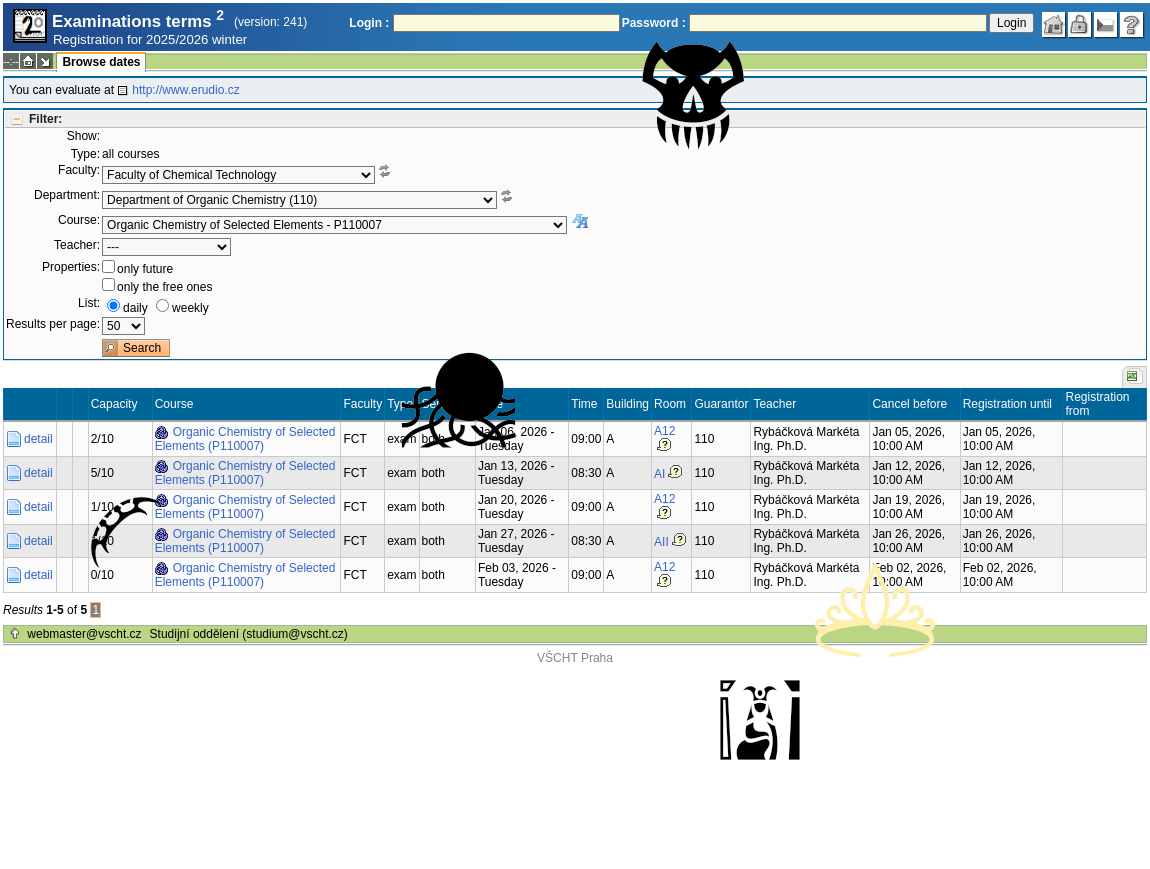 The image size is (1150, 869). What do you see at coordinates (875, 619) in the screenshot?
I see `indicates royalty or premium status` at bounding box center [875, 619].